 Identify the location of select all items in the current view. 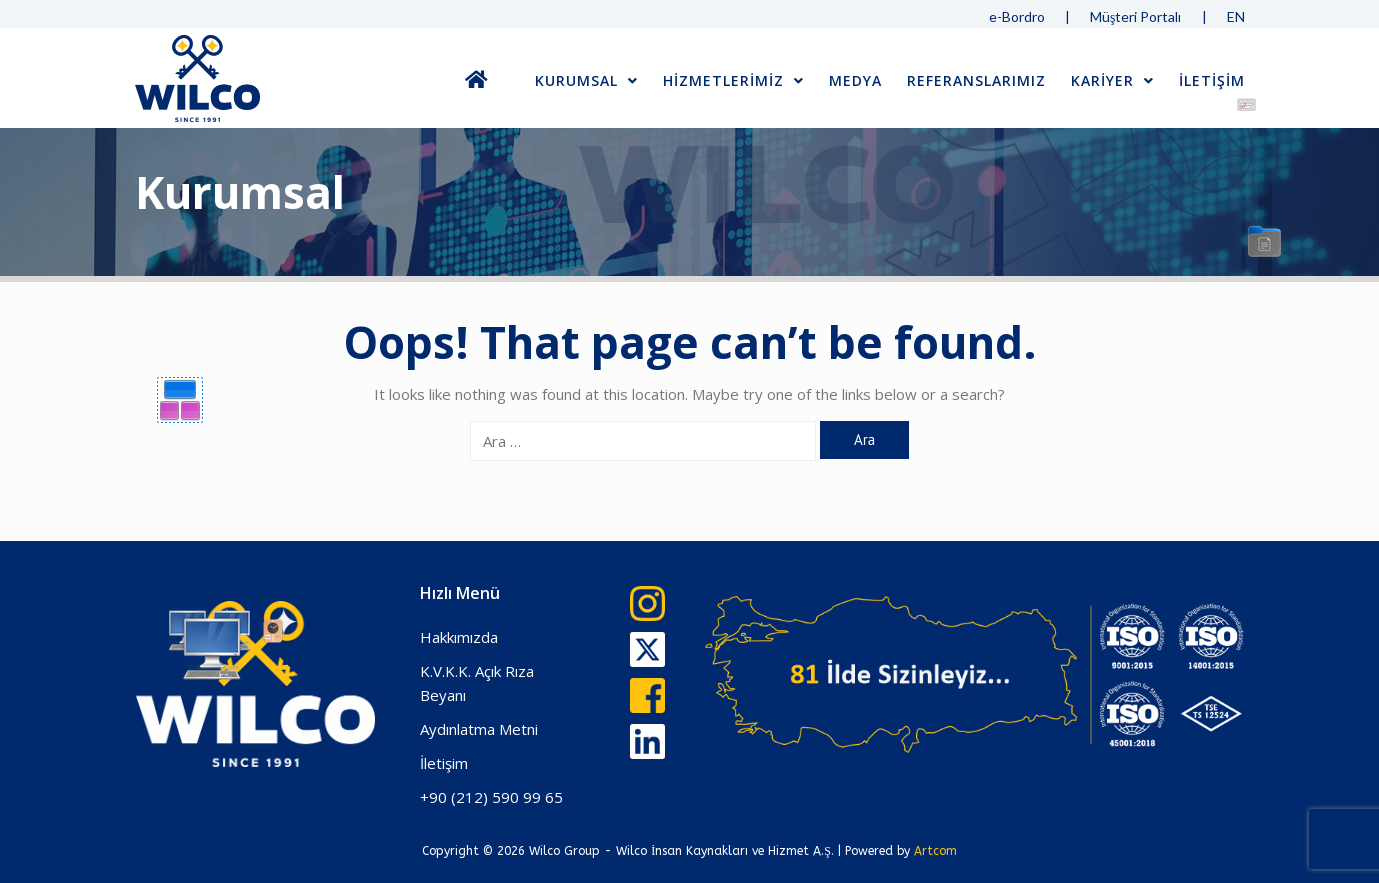
(180, 400).